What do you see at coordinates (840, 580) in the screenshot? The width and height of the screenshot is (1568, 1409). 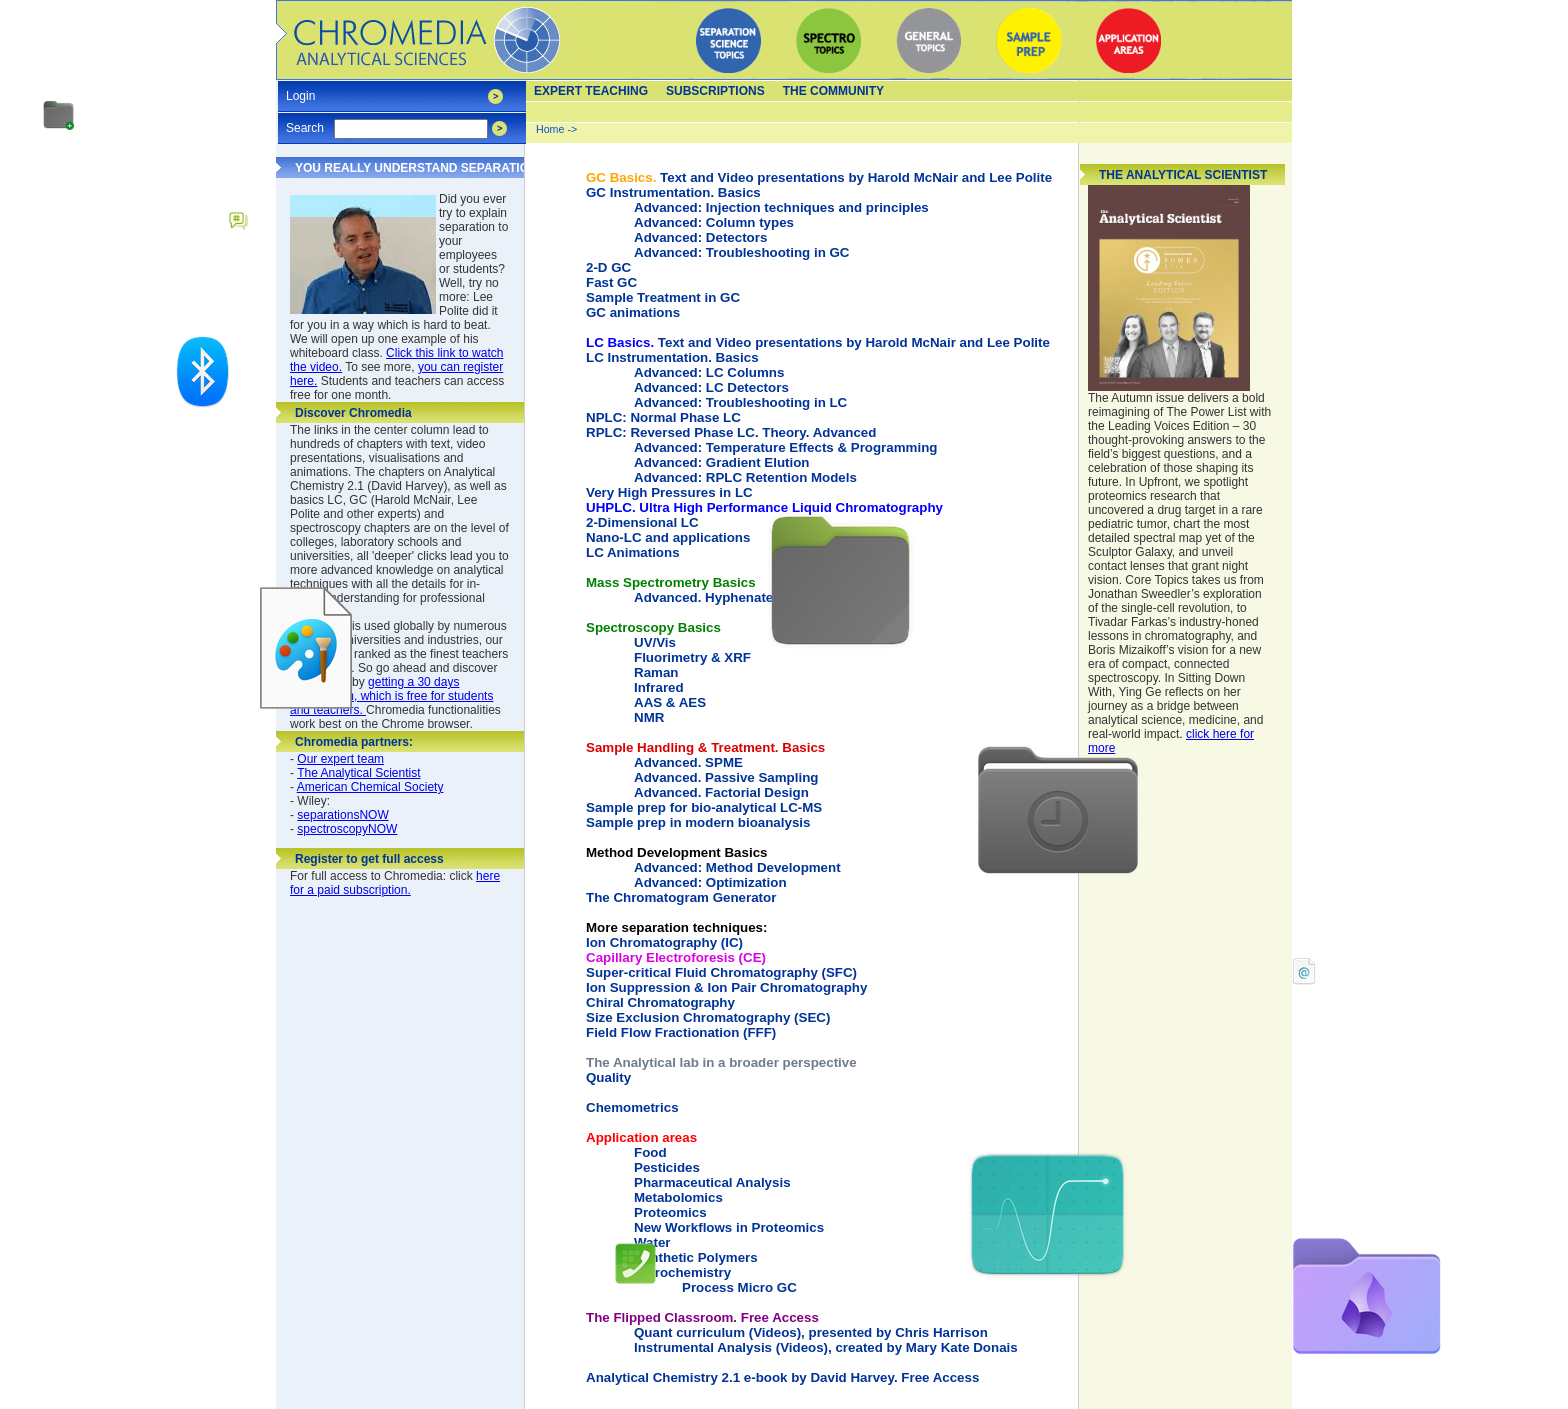 I see `open file folder` at bounding box center [840, 580].